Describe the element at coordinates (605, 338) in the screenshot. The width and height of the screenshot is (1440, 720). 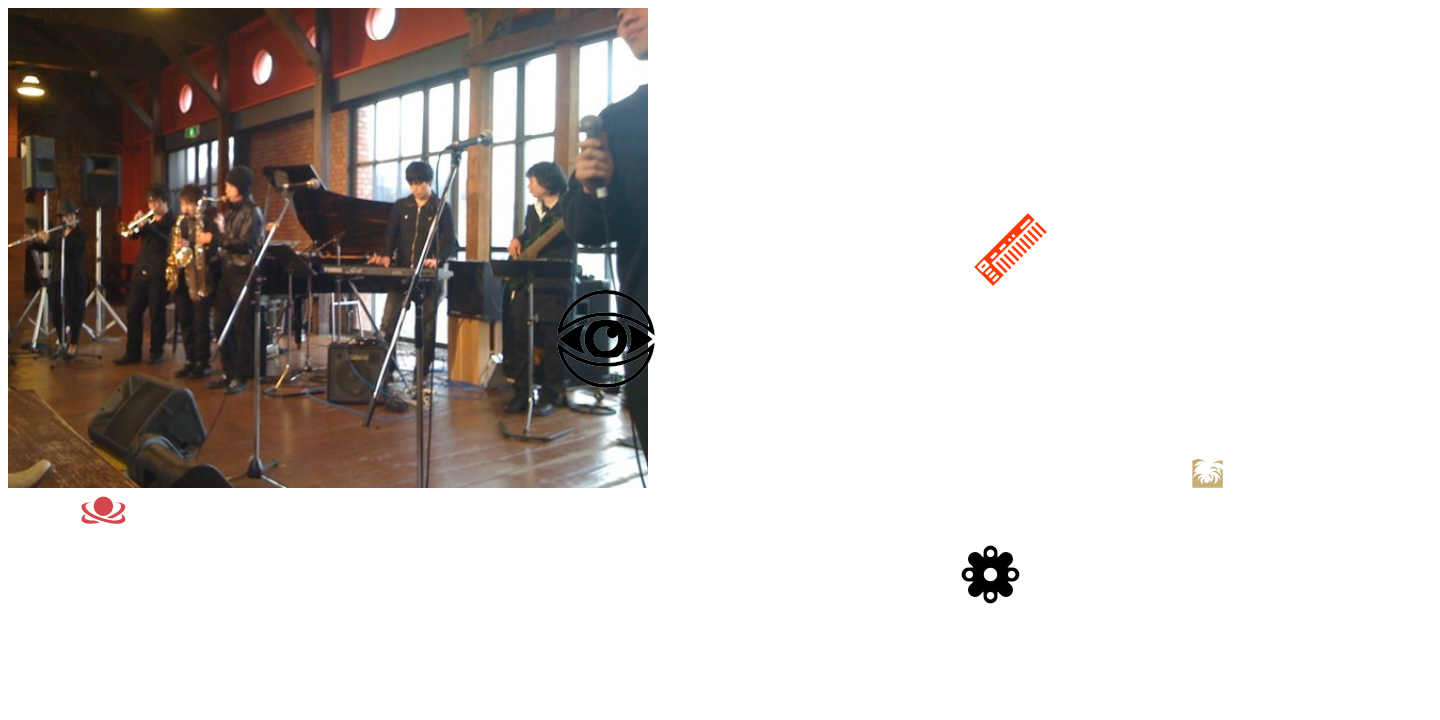
I see `toggle password visibility off` at that location.